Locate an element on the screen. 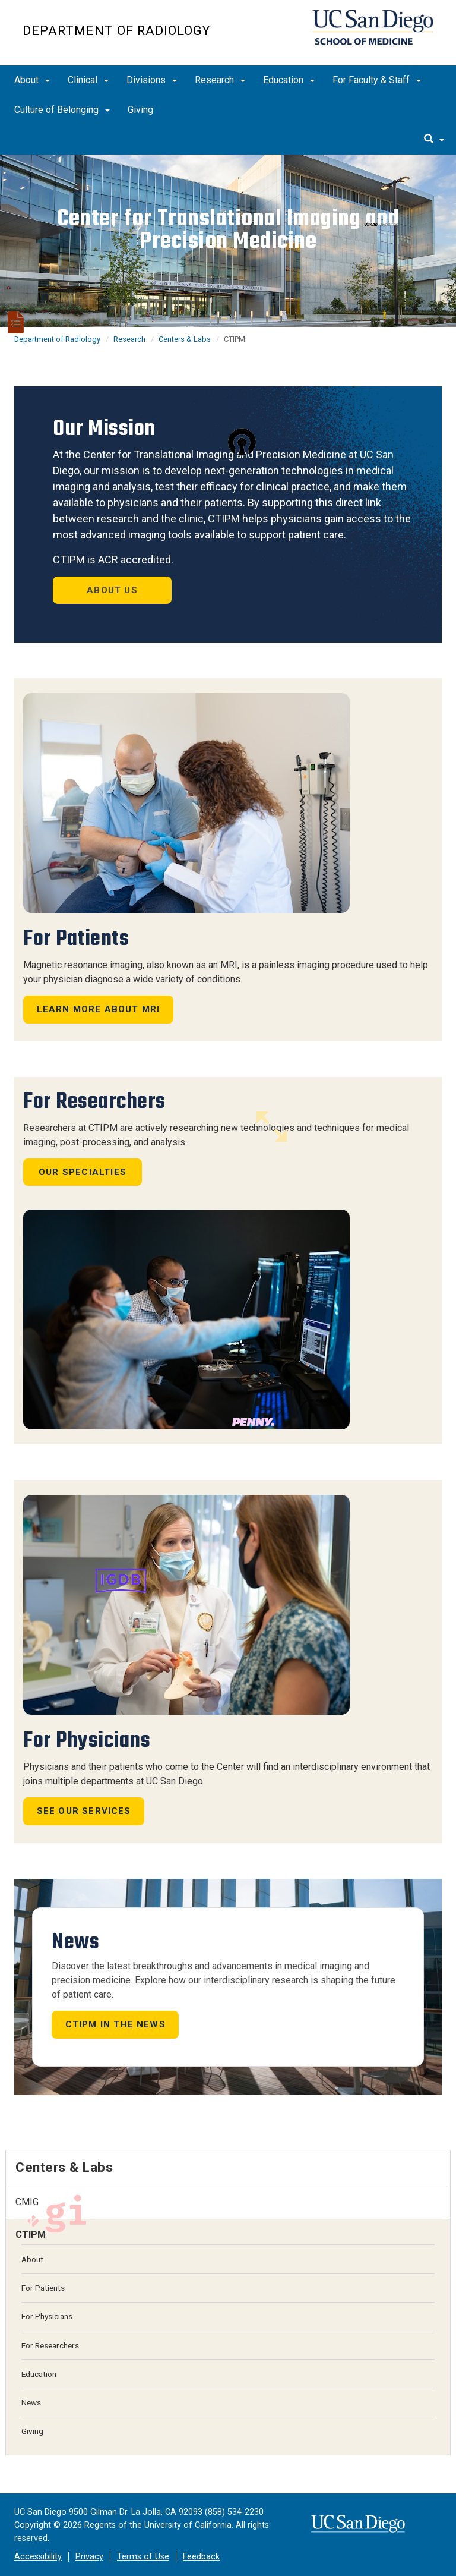 Image resolution: width=456 pixels, height=2576 pixels. open the Penny app or website is located at coordinates (253, 1422).